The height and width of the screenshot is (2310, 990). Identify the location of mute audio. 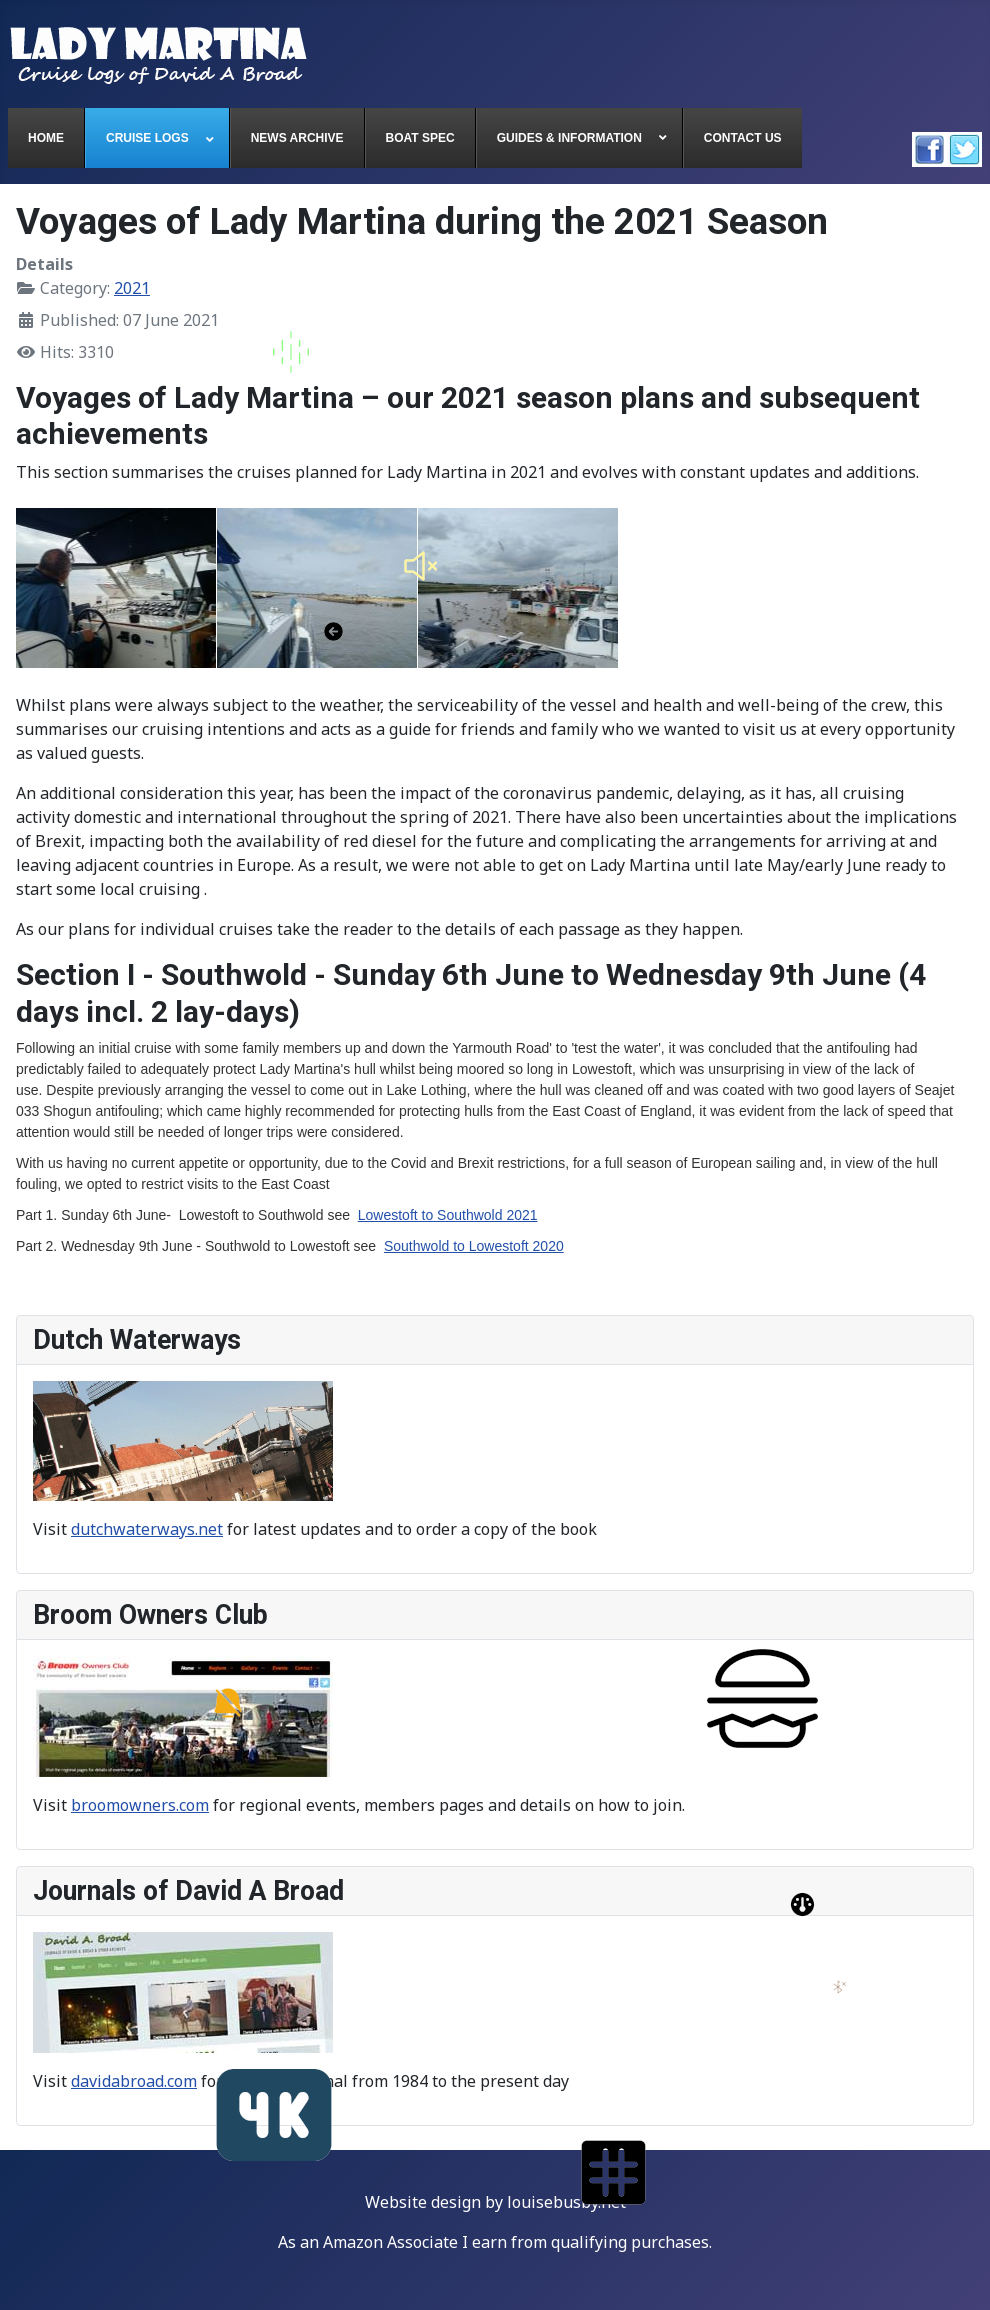
(419, 566).